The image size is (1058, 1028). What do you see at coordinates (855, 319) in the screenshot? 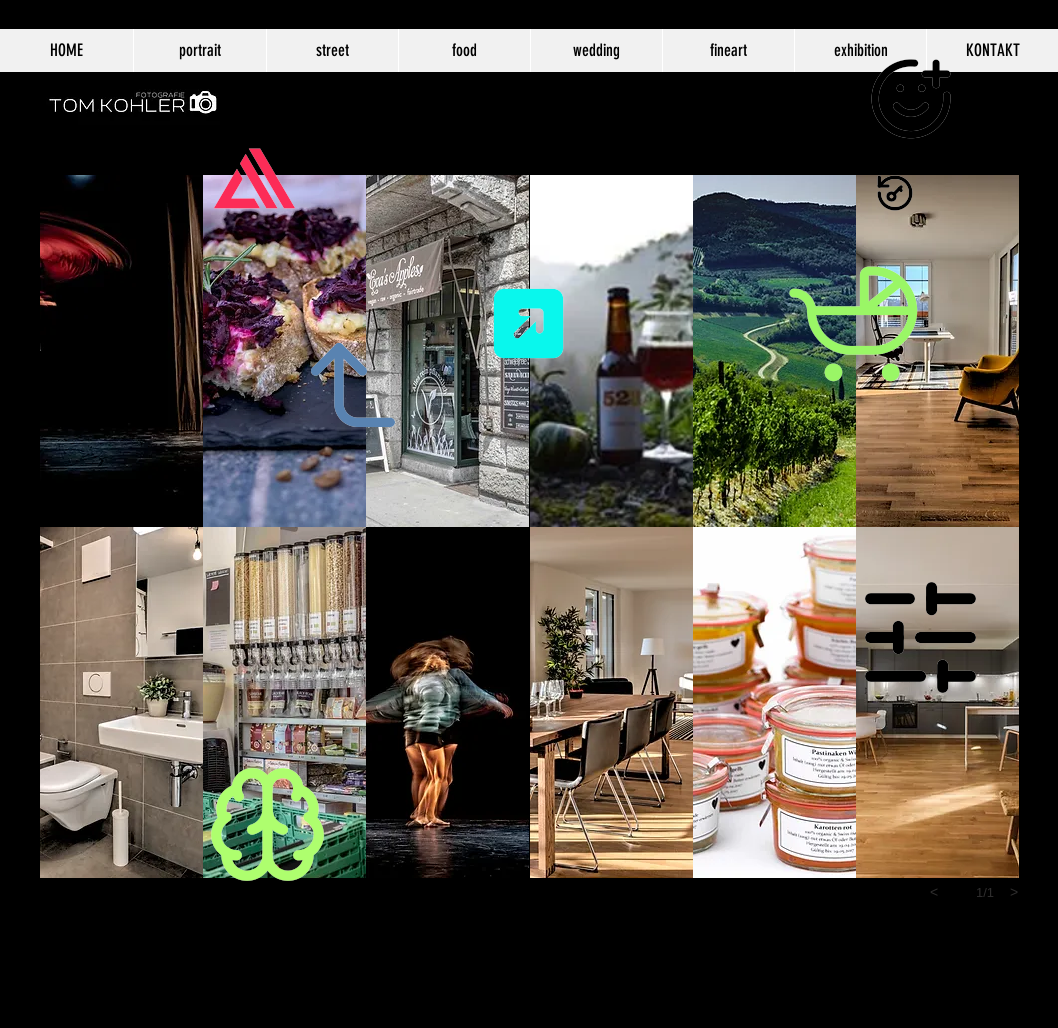
I see `access baby or parenting-related features` at bounding box center [855, 319].